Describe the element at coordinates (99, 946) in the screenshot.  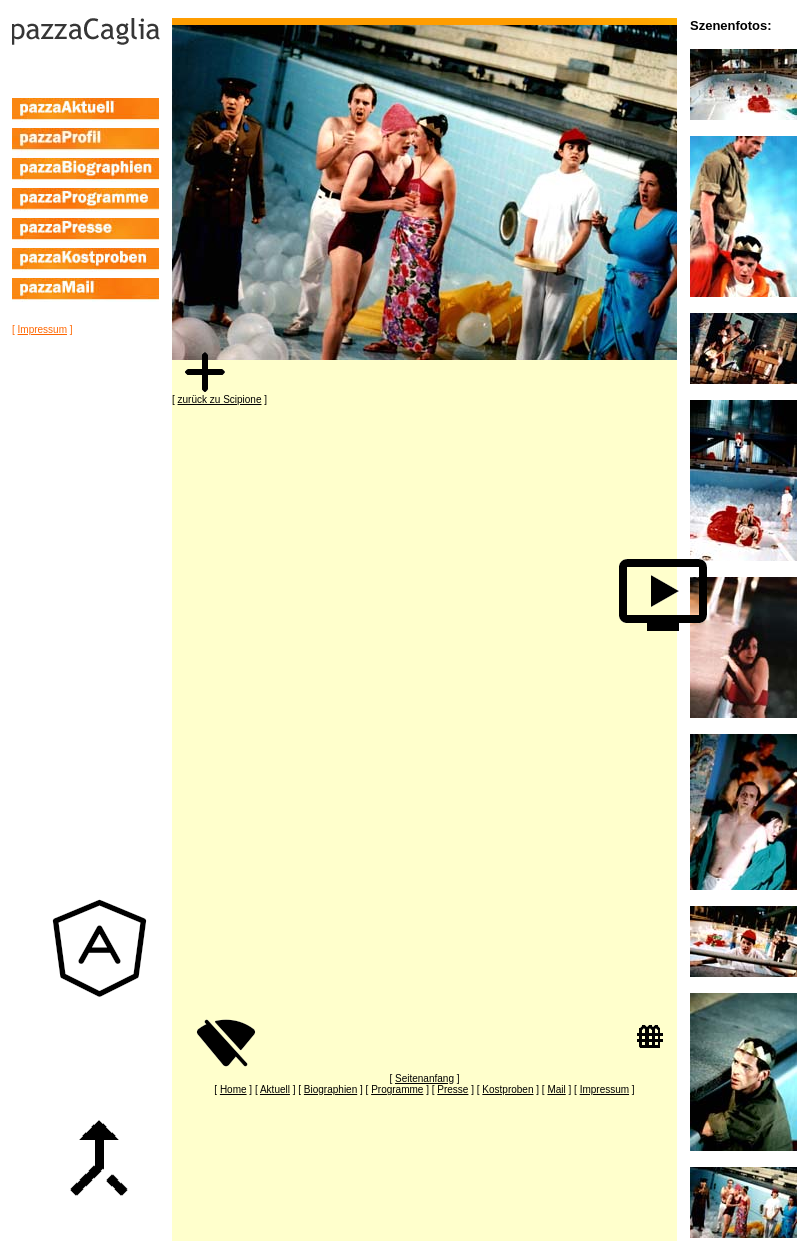
I see `Angular framework logo` at that location.